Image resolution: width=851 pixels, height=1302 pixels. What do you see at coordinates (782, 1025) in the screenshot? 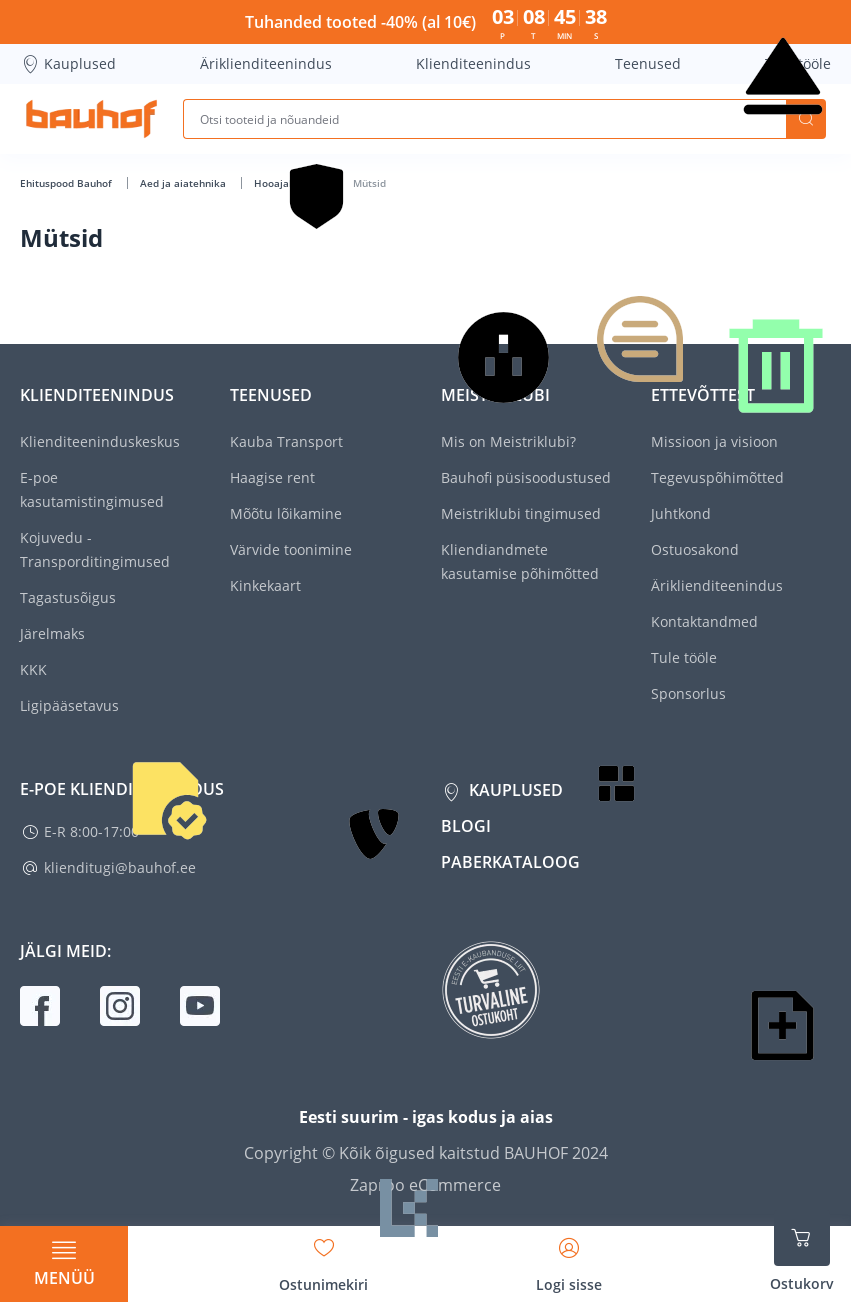
I see `create a new file` at bounding box center [782, 1025].